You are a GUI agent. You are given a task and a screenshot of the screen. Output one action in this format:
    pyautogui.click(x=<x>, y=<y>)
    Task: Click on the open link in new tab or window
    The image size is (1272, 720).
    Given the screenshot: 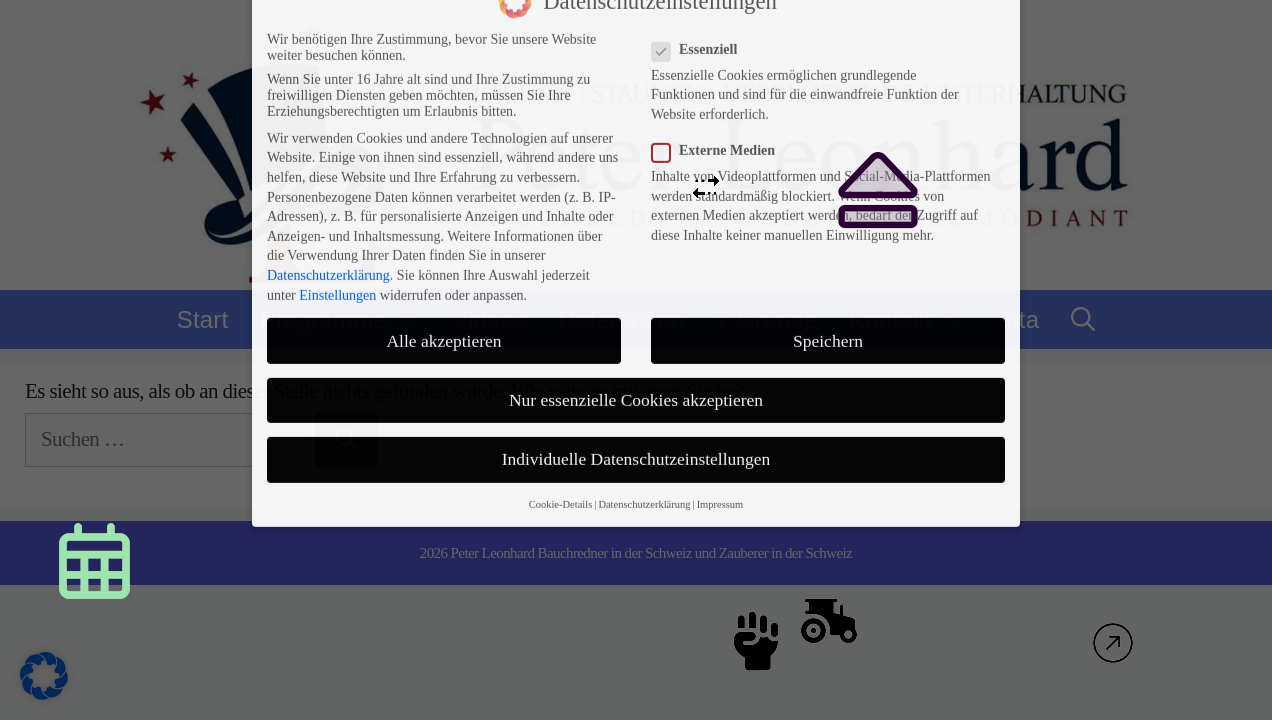 What is the action you would take?
    pyautogui.click(x=1113, y=643)
    